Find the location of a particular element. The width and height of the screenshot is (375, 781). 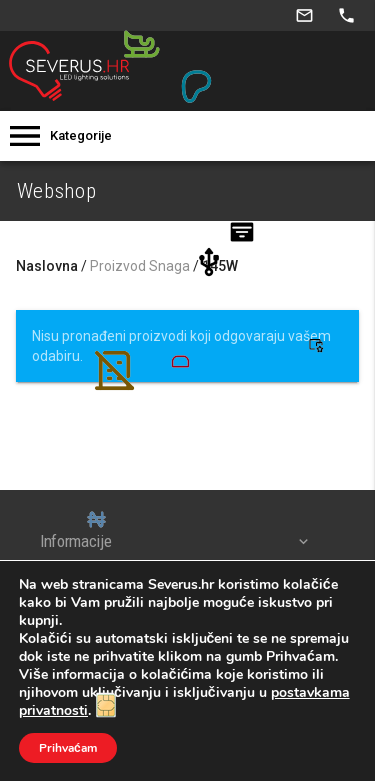

building or location unavailable is located at coordinates (114, 370).